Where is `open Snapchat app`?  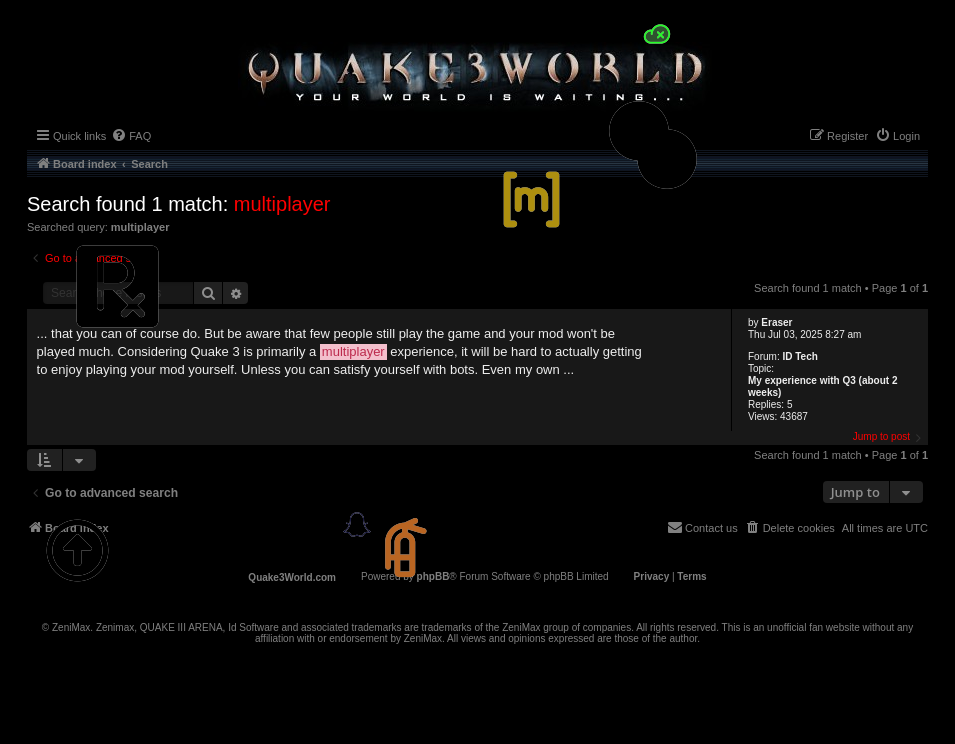 open Snapchat app is located at coordinates (357, 525).